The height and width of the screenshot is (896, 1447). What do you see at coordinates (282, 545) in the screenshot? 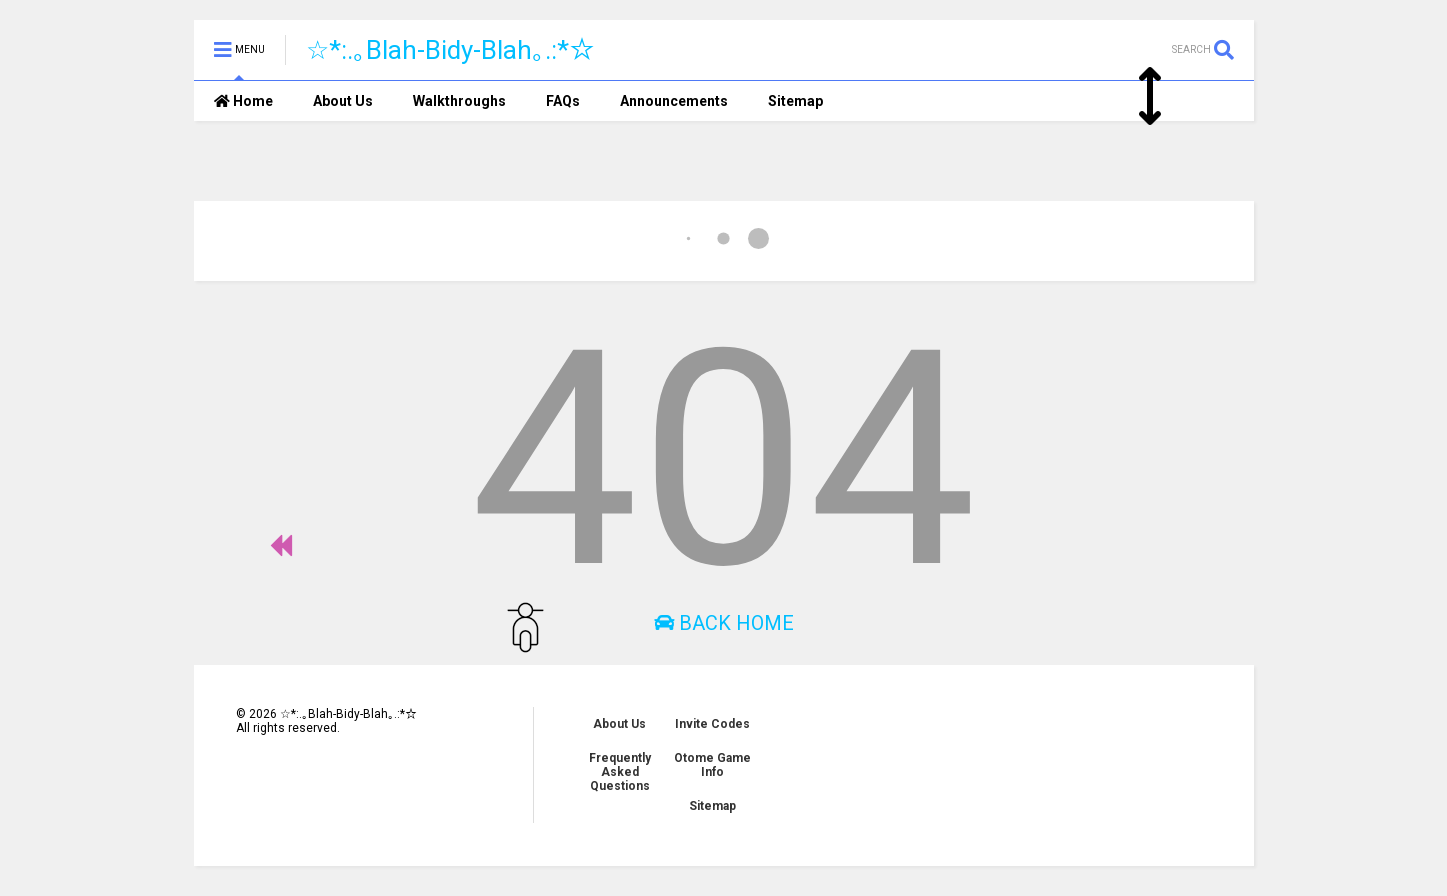
I see `skip to previous track or beginning` at bounding box center [282, 545].